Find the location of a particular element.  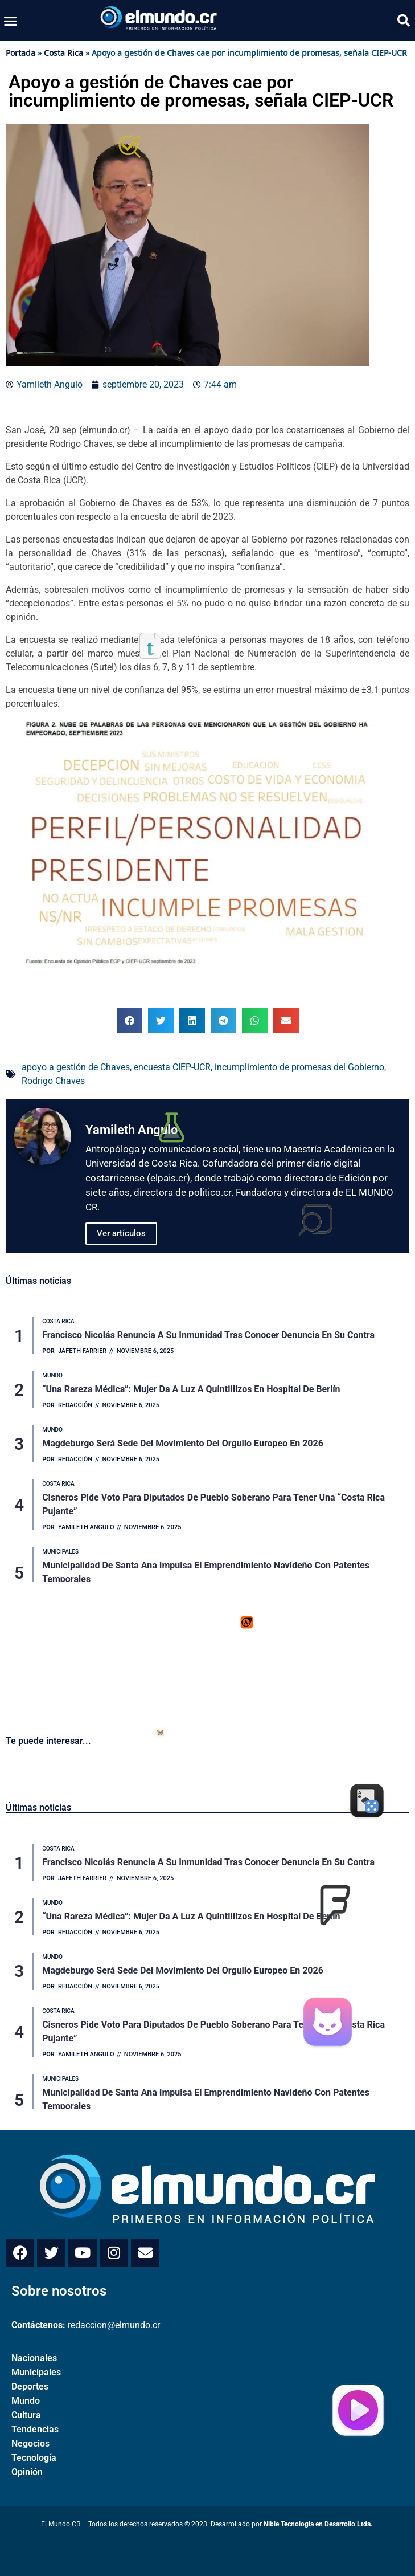

open image viewer application is located at coordinates (315, 1218).